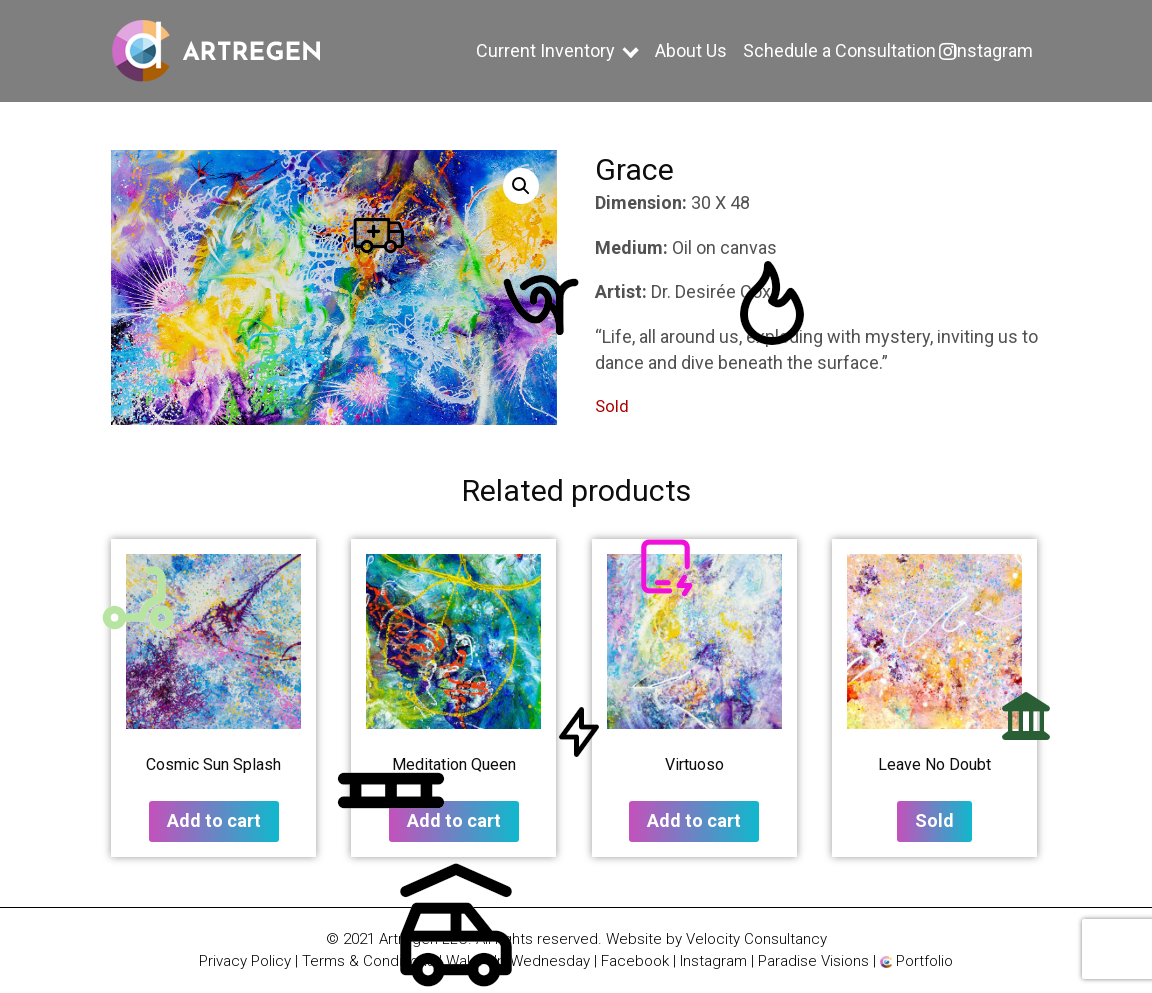 The image size is (1152, 993). Describe the element at coordinates (138, 598) in the screenshot. I see `select scooter as transportation mode` at that location.